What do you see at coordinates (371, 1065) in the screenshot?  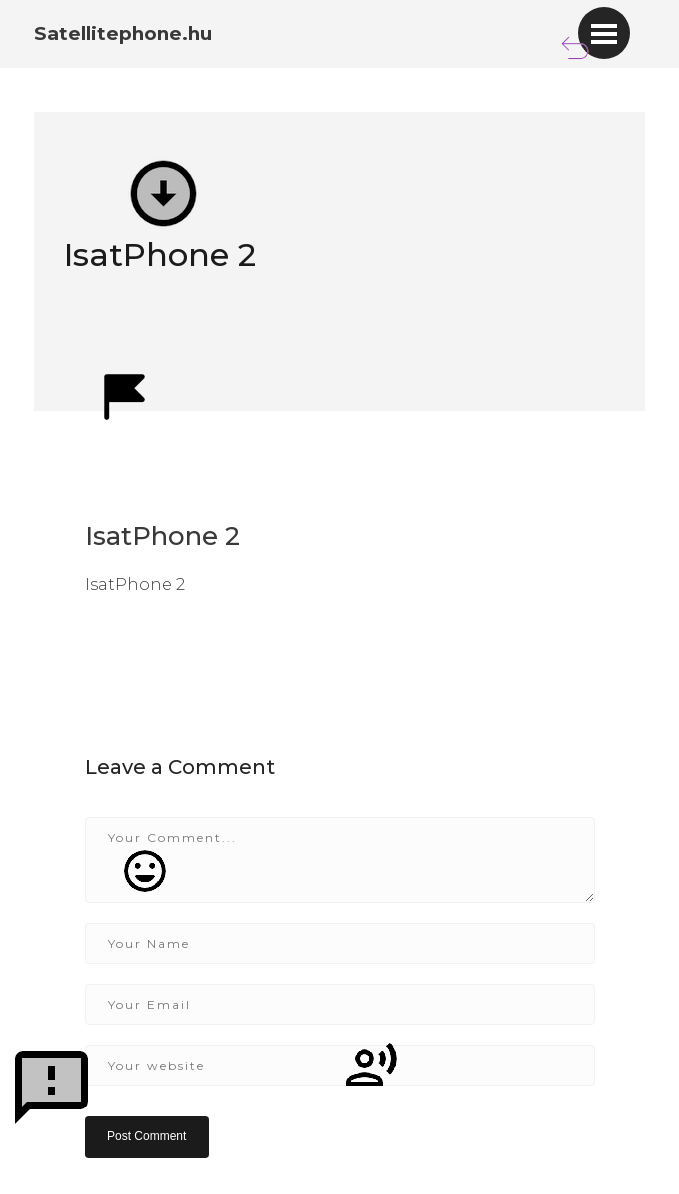 I see `activate voice recording or dictation` at bounding box center [371, 1065].